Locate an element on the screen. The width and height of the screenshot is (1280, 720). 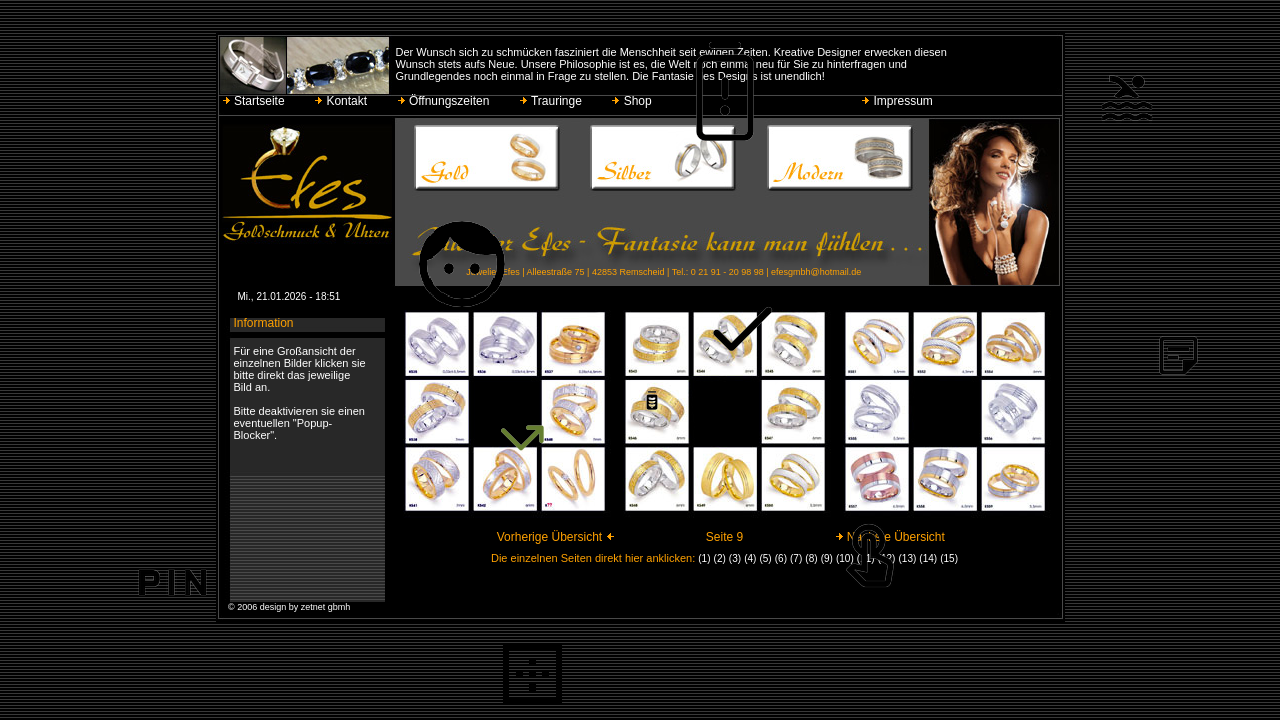
enter PIN code for parental controls is located at coordinates (172, 582).